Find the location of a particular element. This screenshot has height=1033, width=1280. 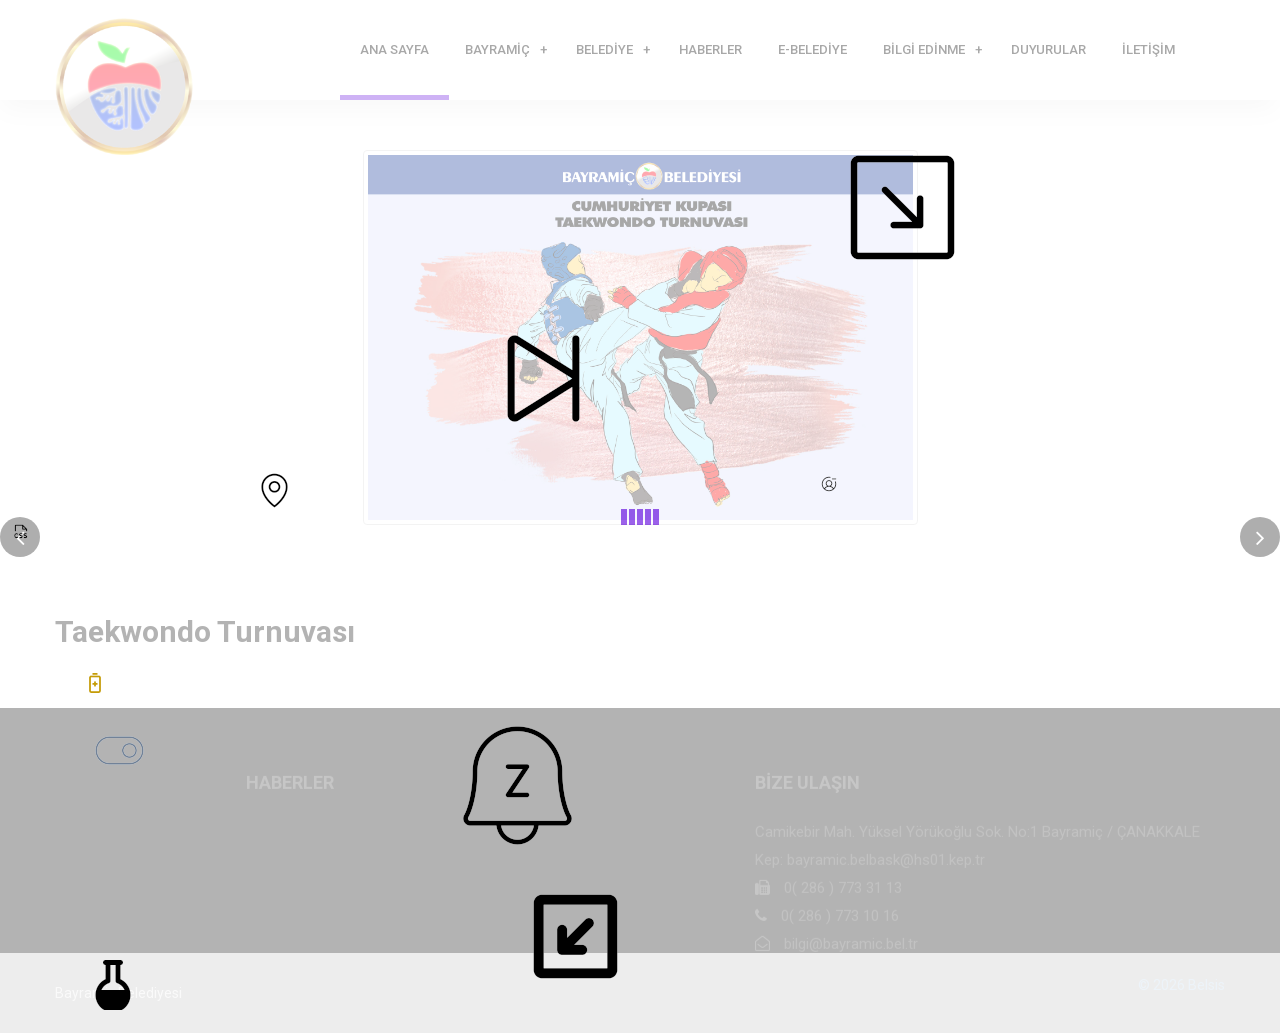

navigate to bottom-left corner is located at coordinates (575, 936).